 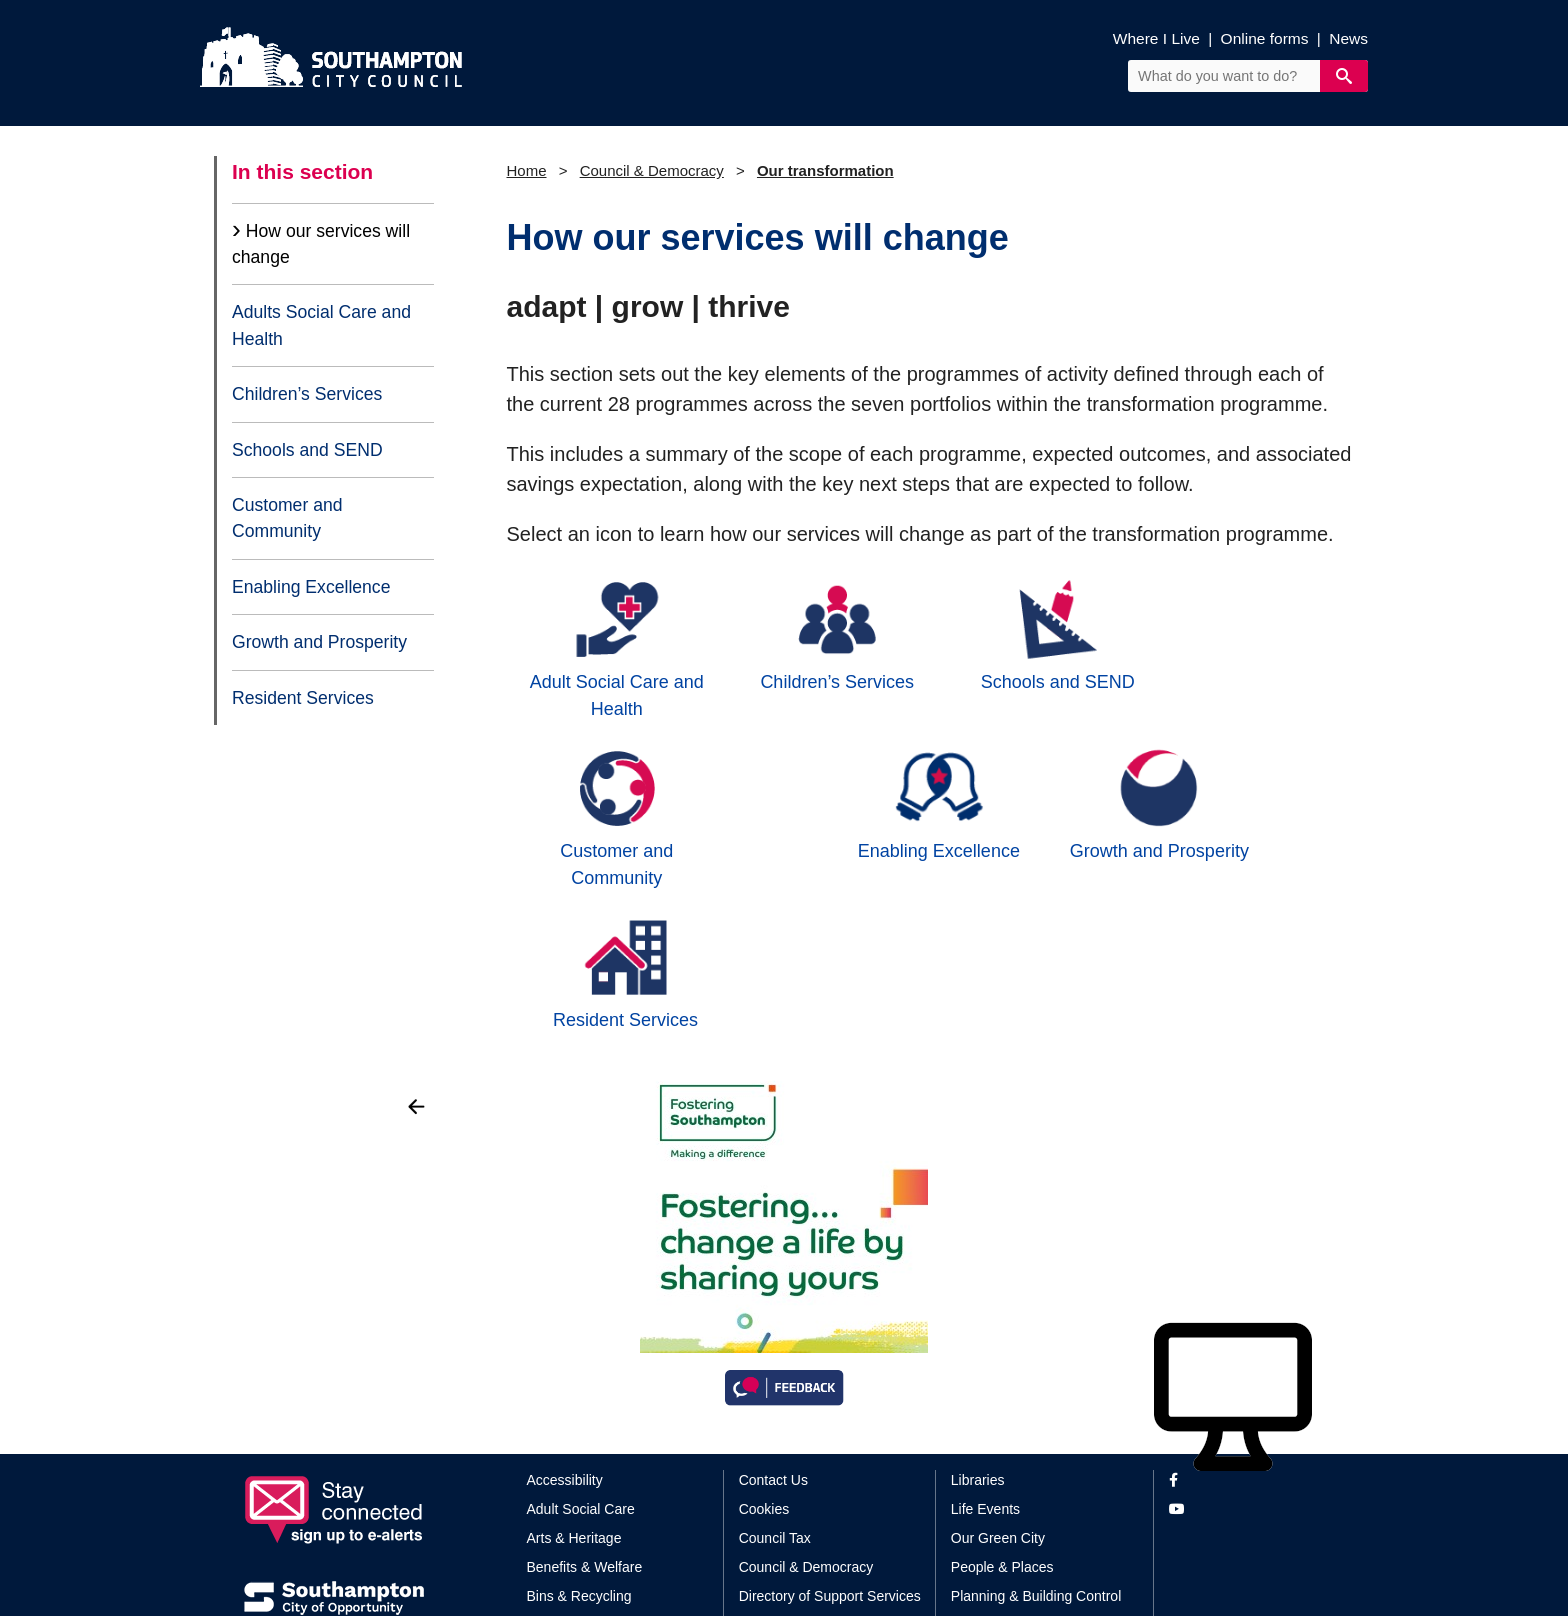 I want to click on view desktop version of site, so click(x=1233, y=1392).